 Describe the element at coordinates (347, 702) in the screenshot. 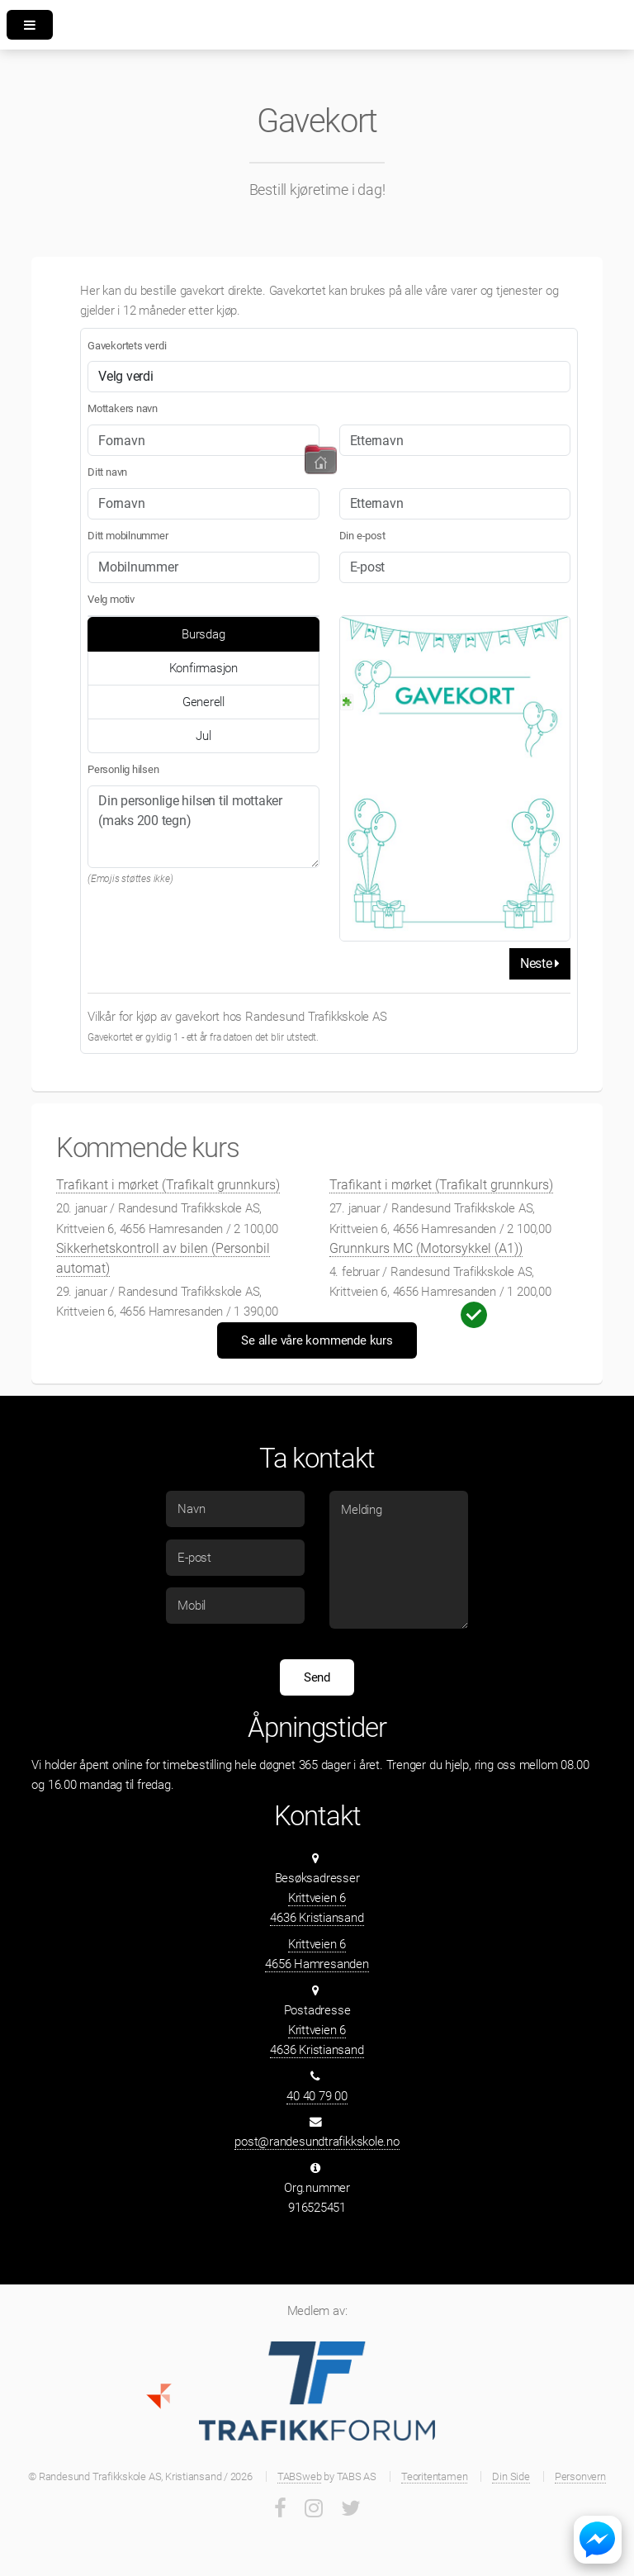

I see `indicates an extension or plugin file type` at that location.